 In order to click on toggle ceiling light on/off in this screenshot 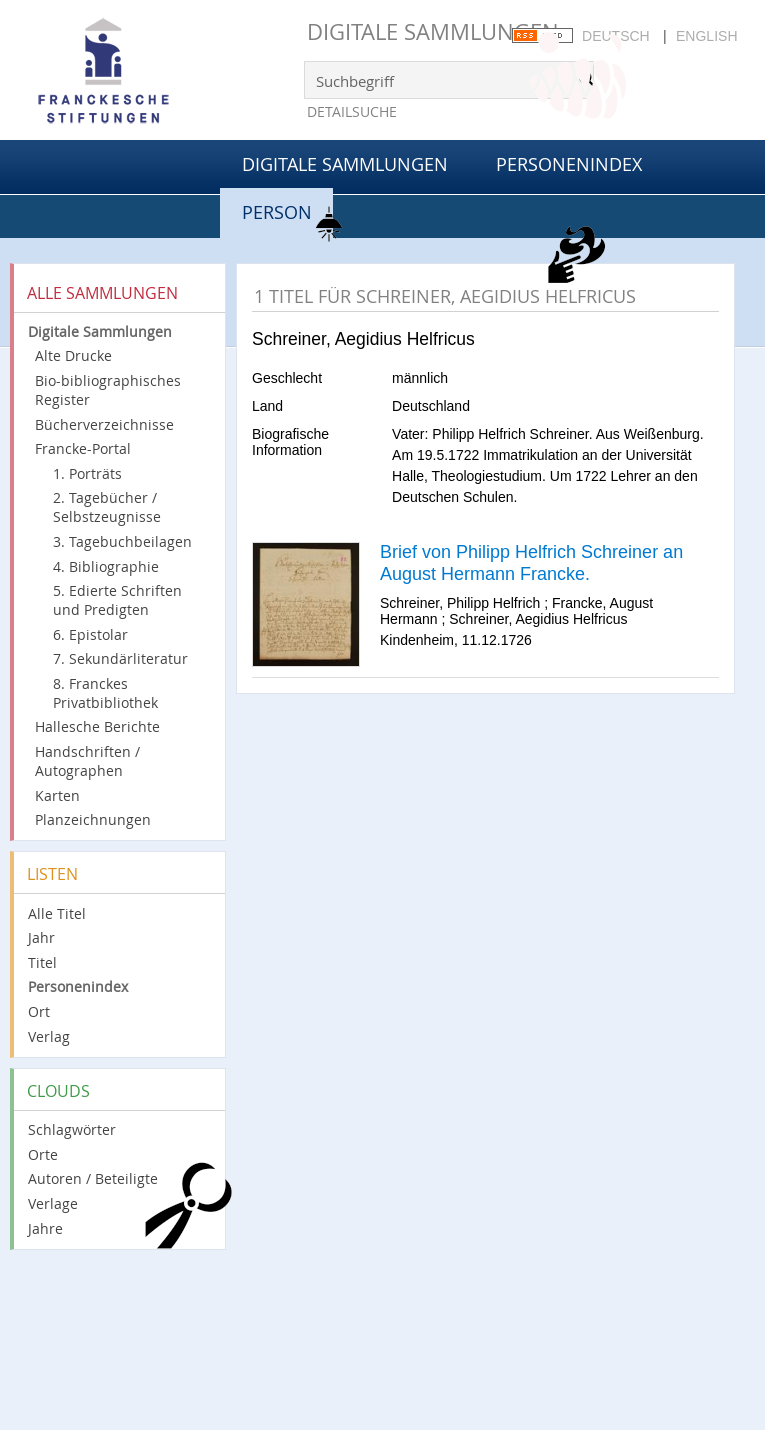, I will do `click(329, 224)`.